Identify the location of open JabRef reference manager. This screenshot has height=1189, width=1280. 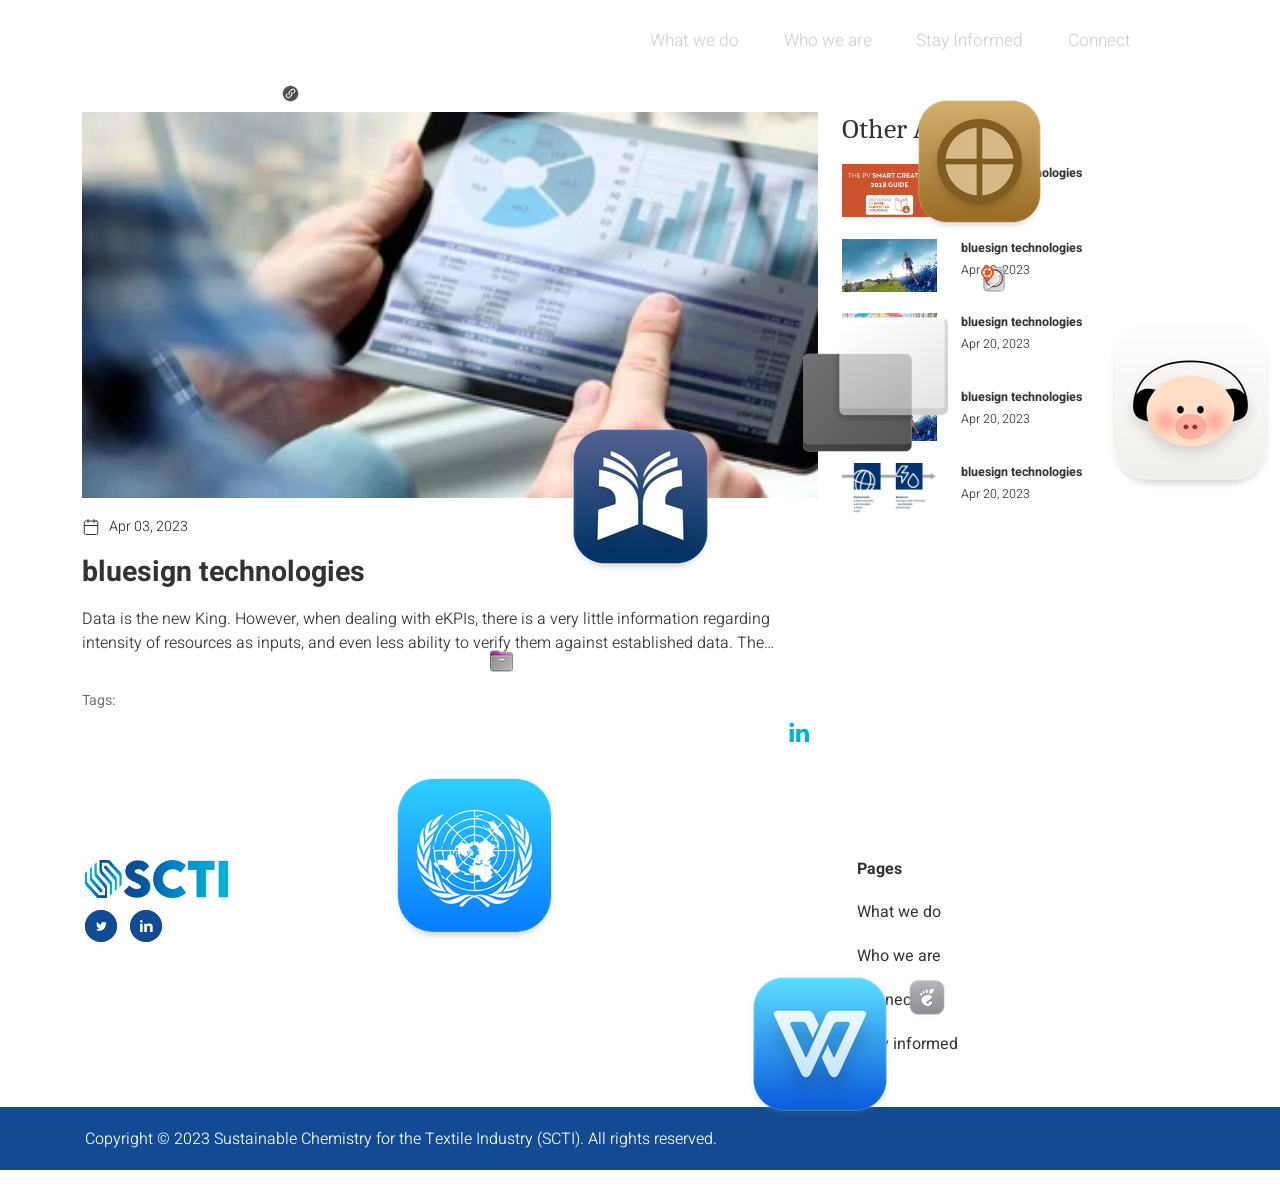
(640, 496).